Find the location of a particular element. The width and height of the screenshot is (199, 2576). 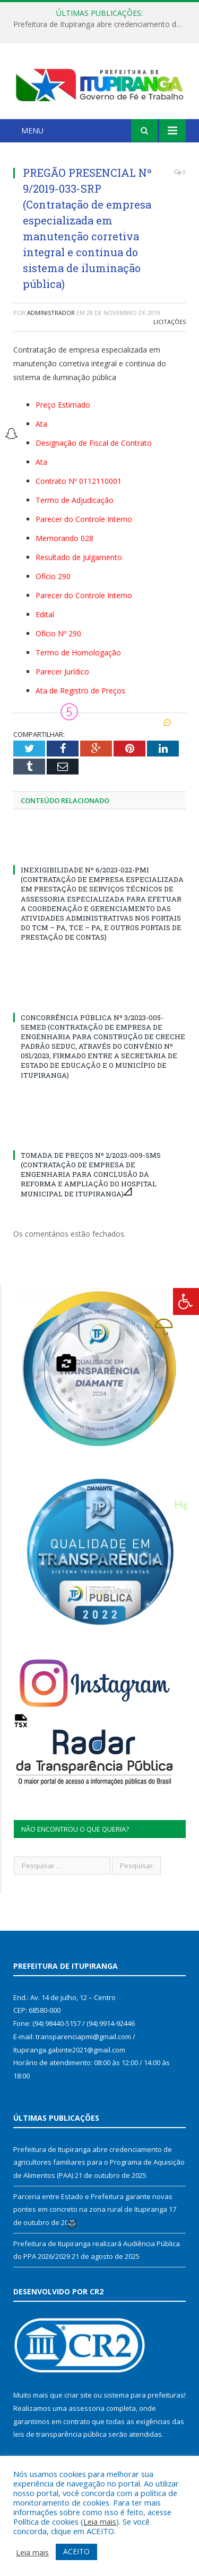

access weather protection or rain information is located at coordinates (163, 1327).